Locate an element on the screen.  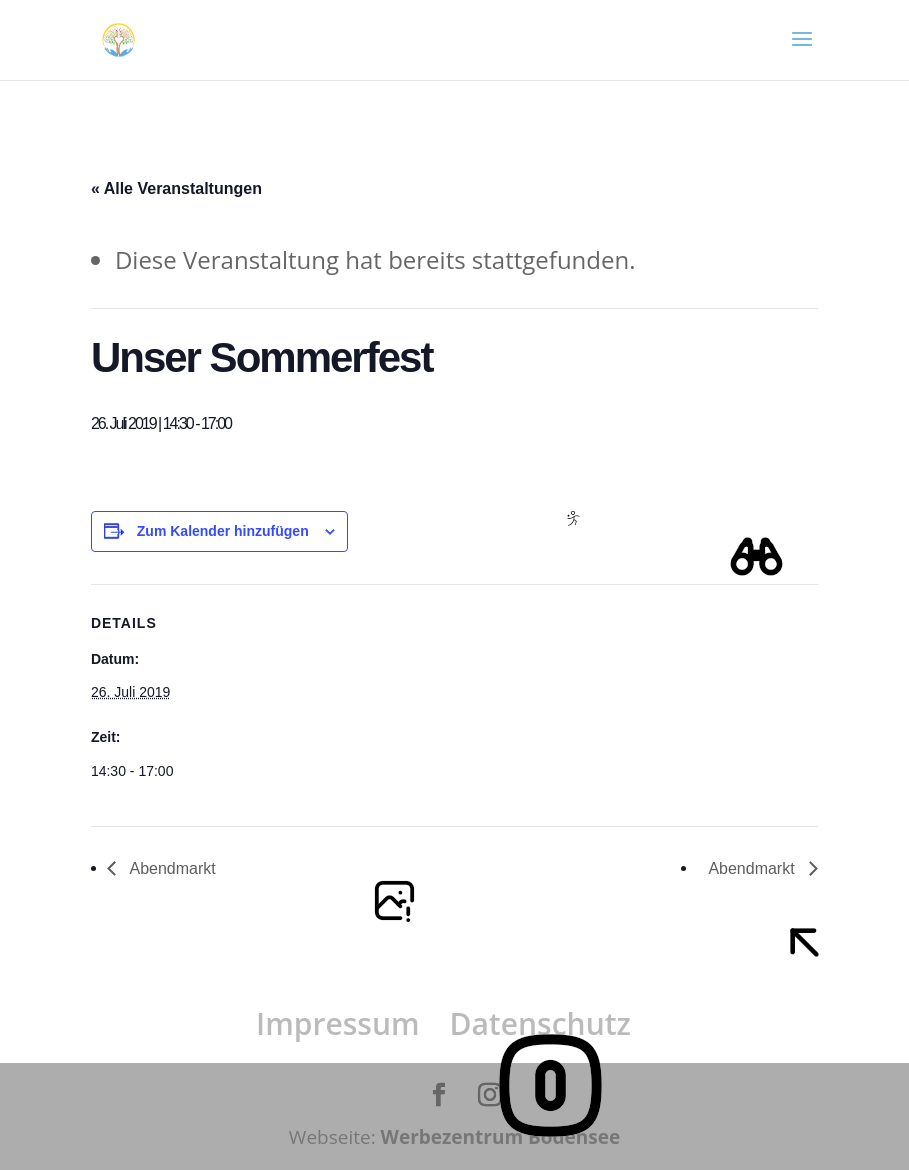
represents the letter "o" in a menu or keyboard interface is located at coordinates (550, 1085).